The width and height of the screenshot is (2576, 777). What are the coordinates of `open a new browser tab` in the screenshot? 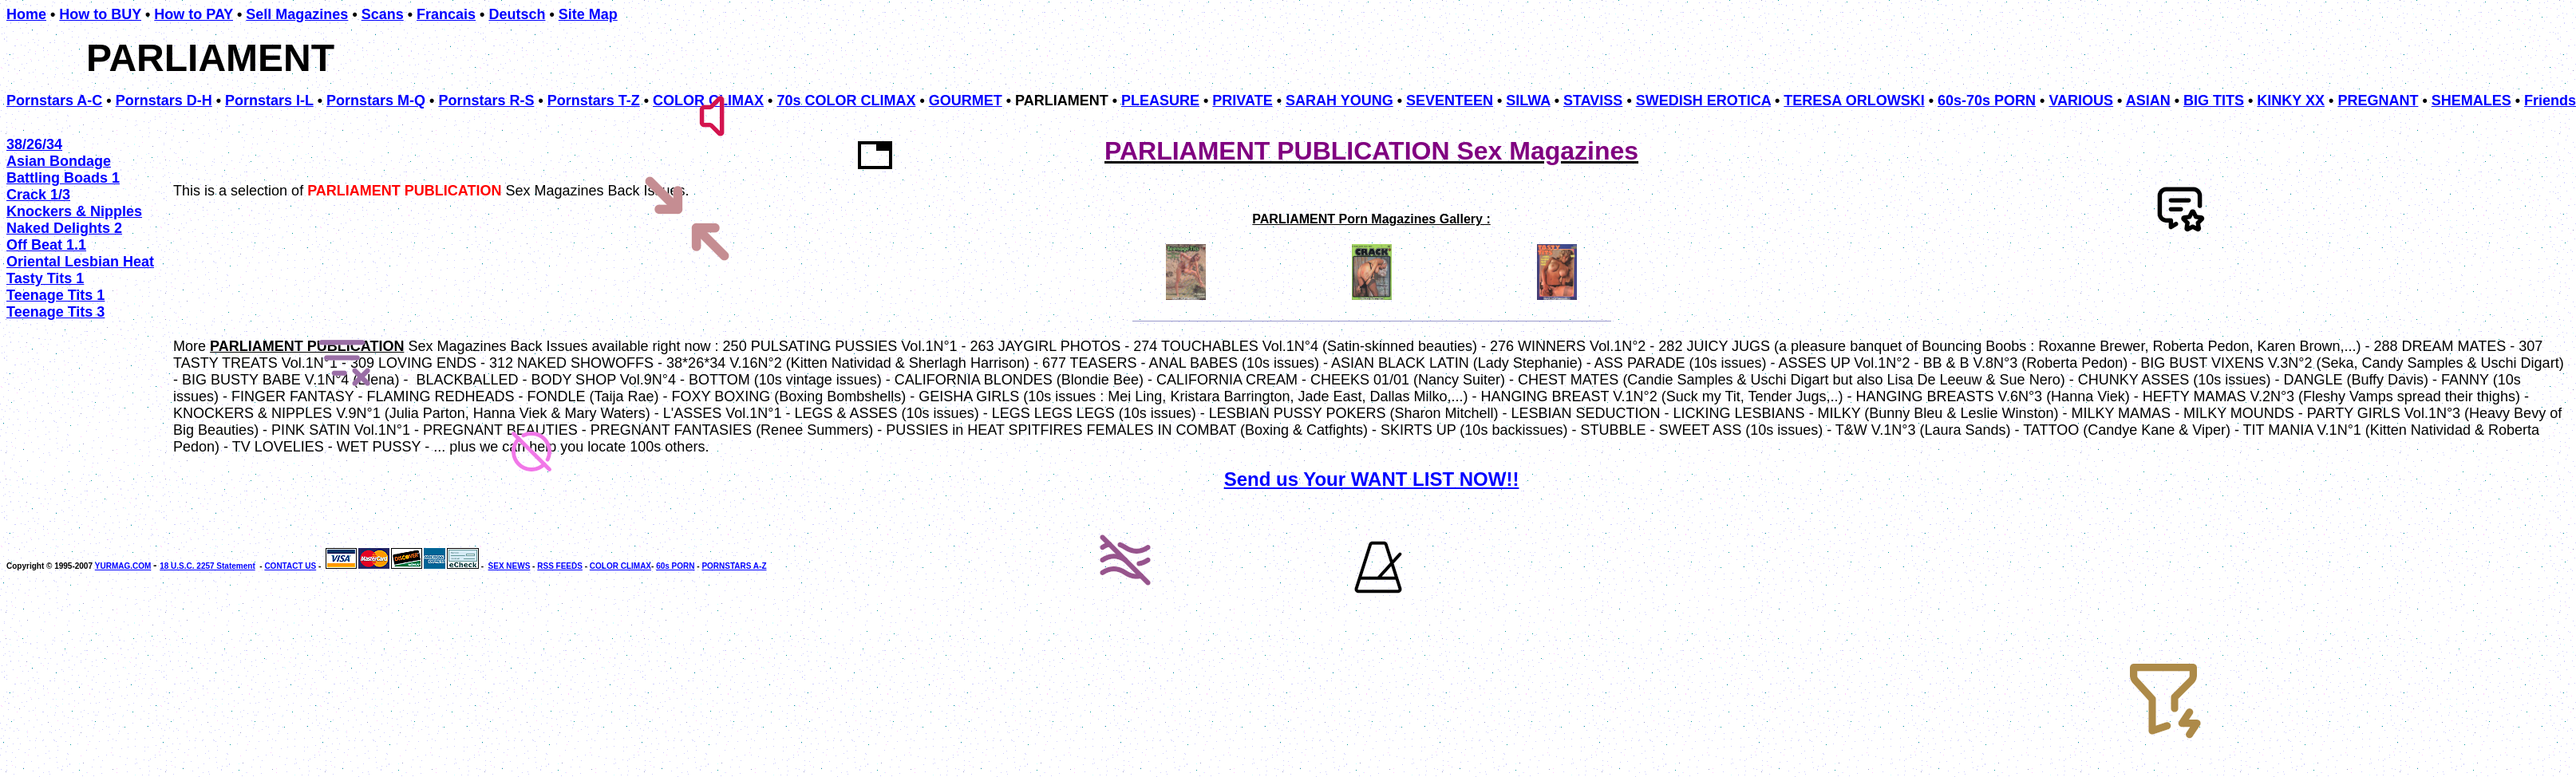 It's located at (875, 155).